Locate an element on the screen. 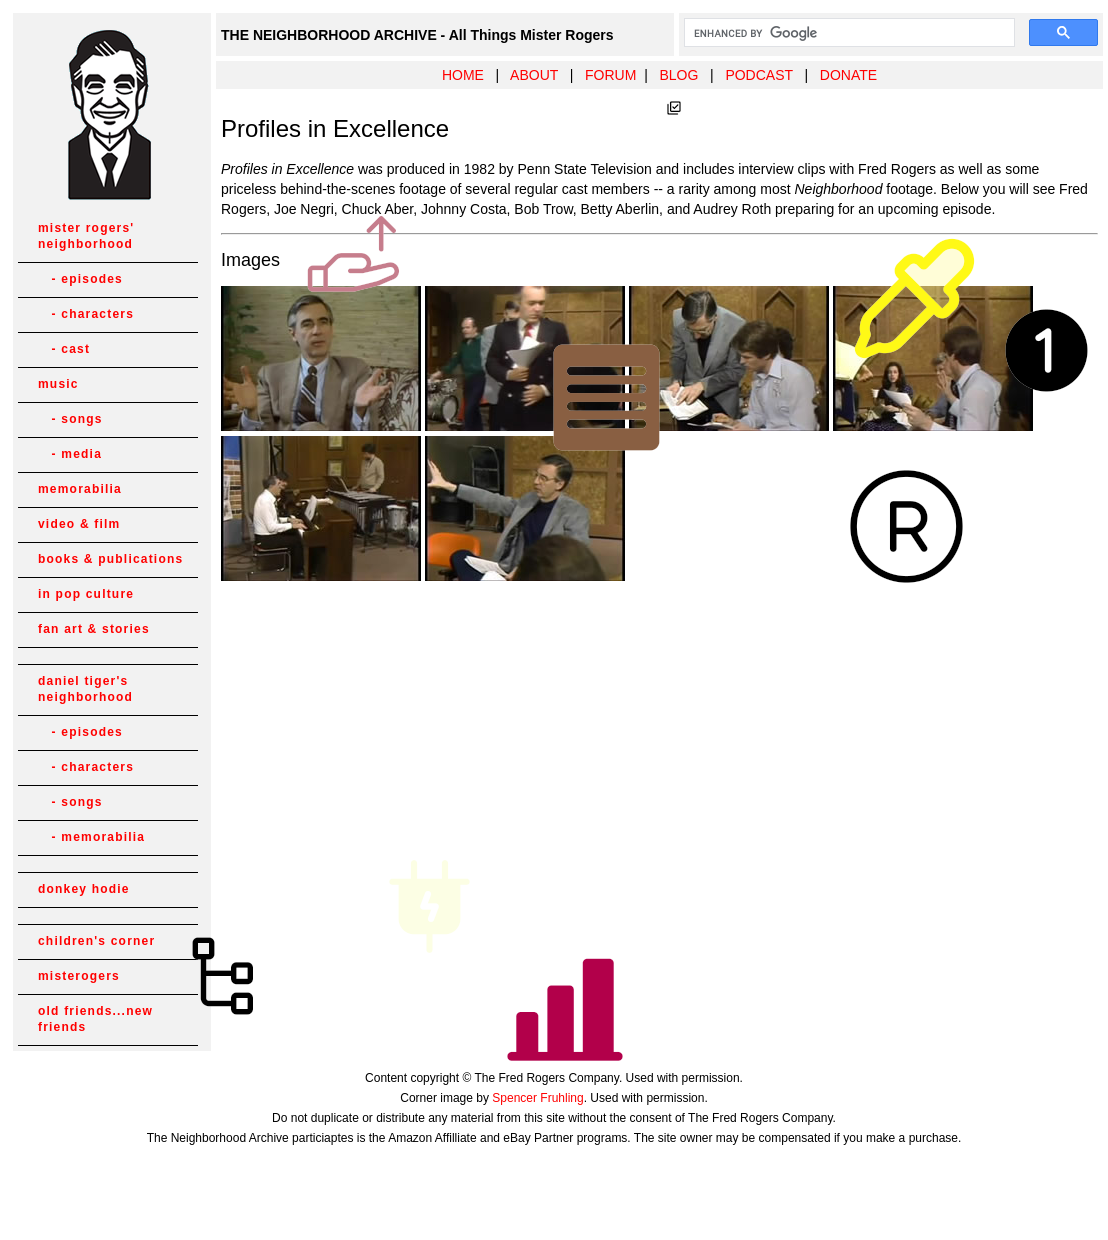 The height and width of the screenshot is (1240, 1108). pick a color from the canvas is located at coordinates (914, 298).